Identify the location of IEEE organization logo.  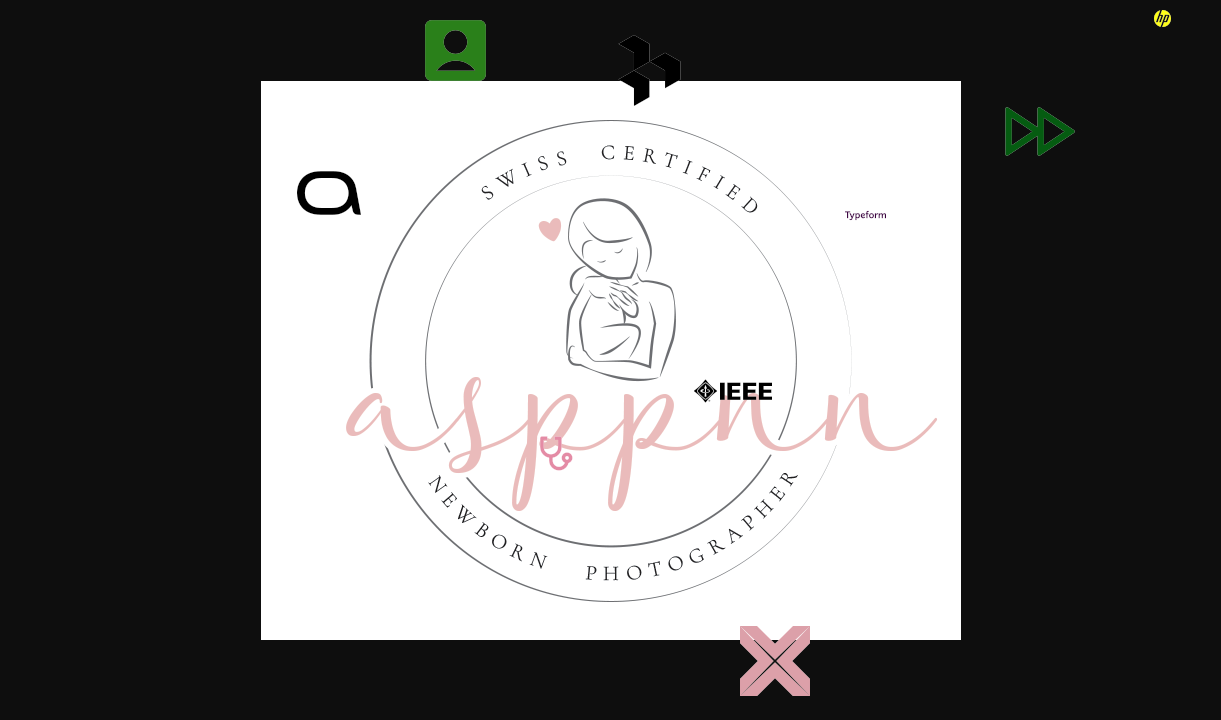
(733, 391).